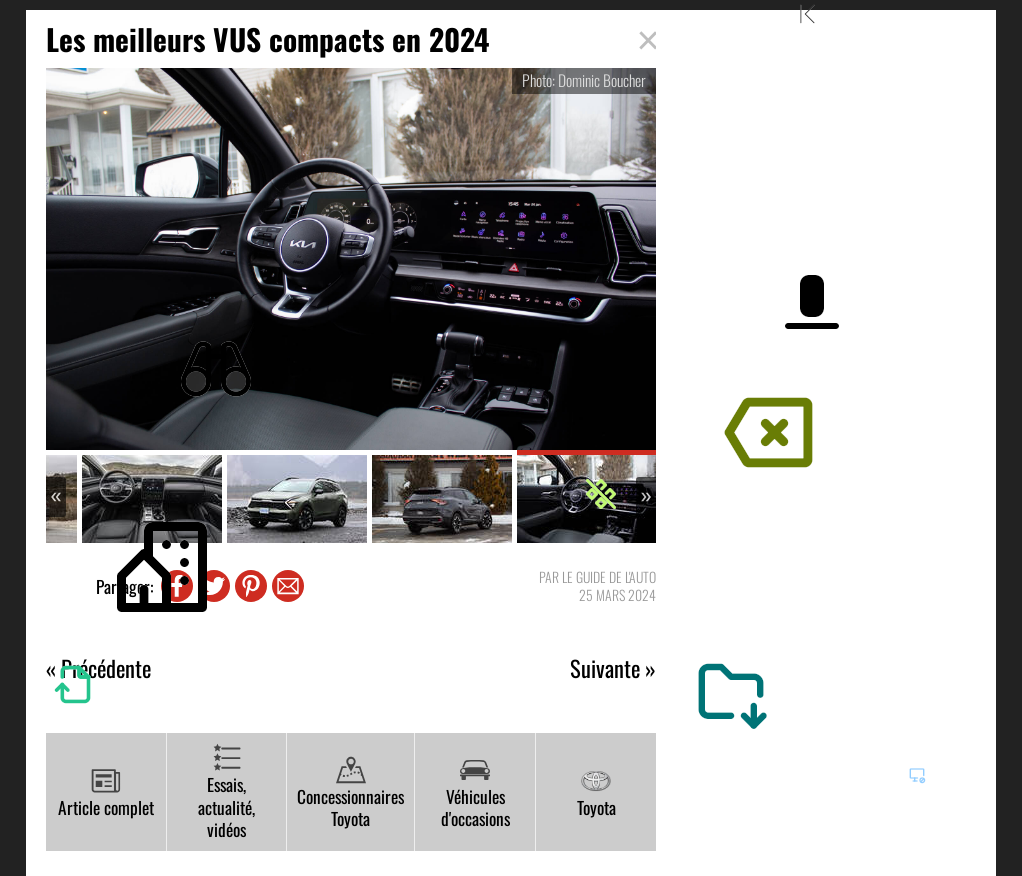 The height and width of the screenshot is (876, 1022). I want to click on download folder contents, so click(731, 693).